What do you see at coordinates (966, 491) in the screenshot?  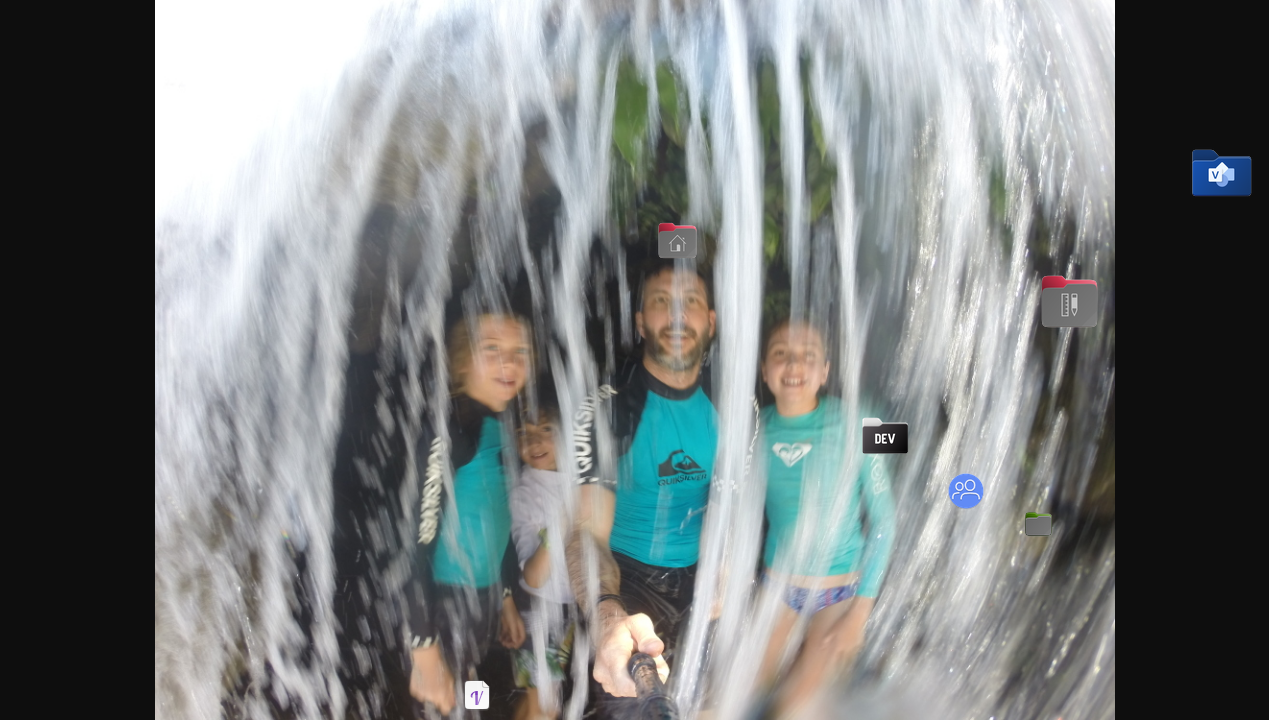 I see `access user account and personal settings` at bounding box center [966, 491].